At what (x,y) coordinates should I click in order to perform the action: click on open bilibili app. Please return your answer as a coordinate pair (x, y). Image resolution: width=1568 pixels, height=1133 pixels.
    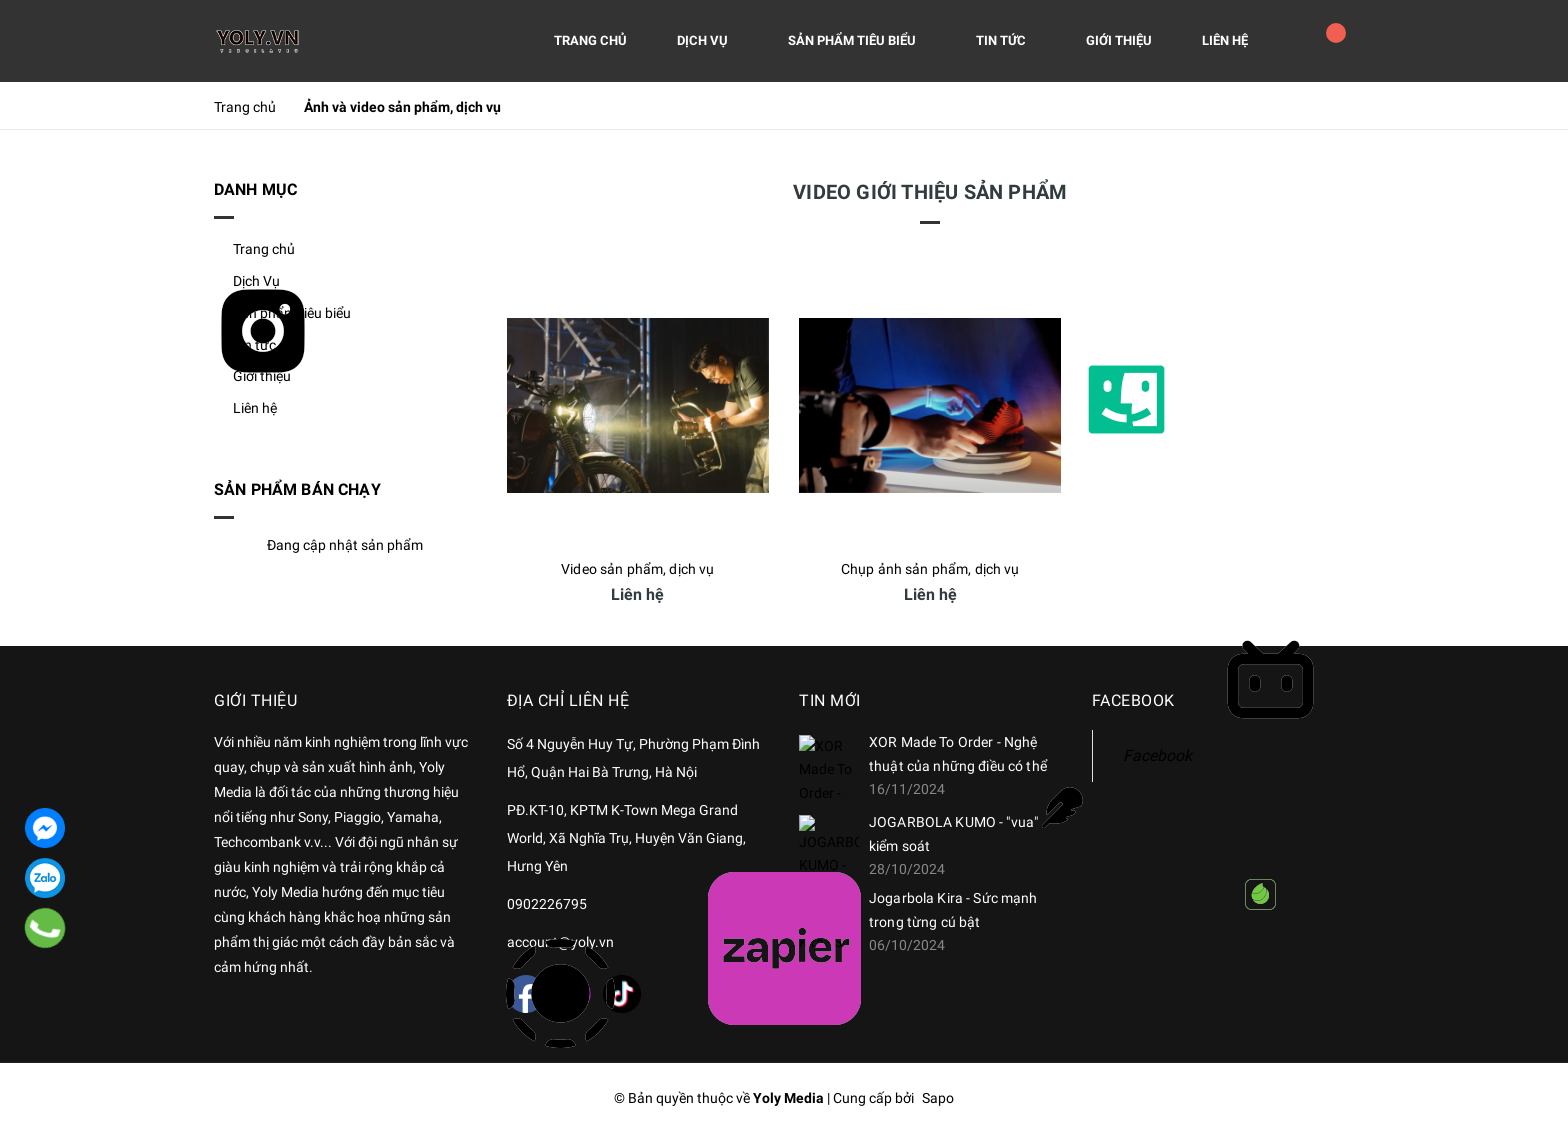
    Looking at the image, I should click on (1270, 683).